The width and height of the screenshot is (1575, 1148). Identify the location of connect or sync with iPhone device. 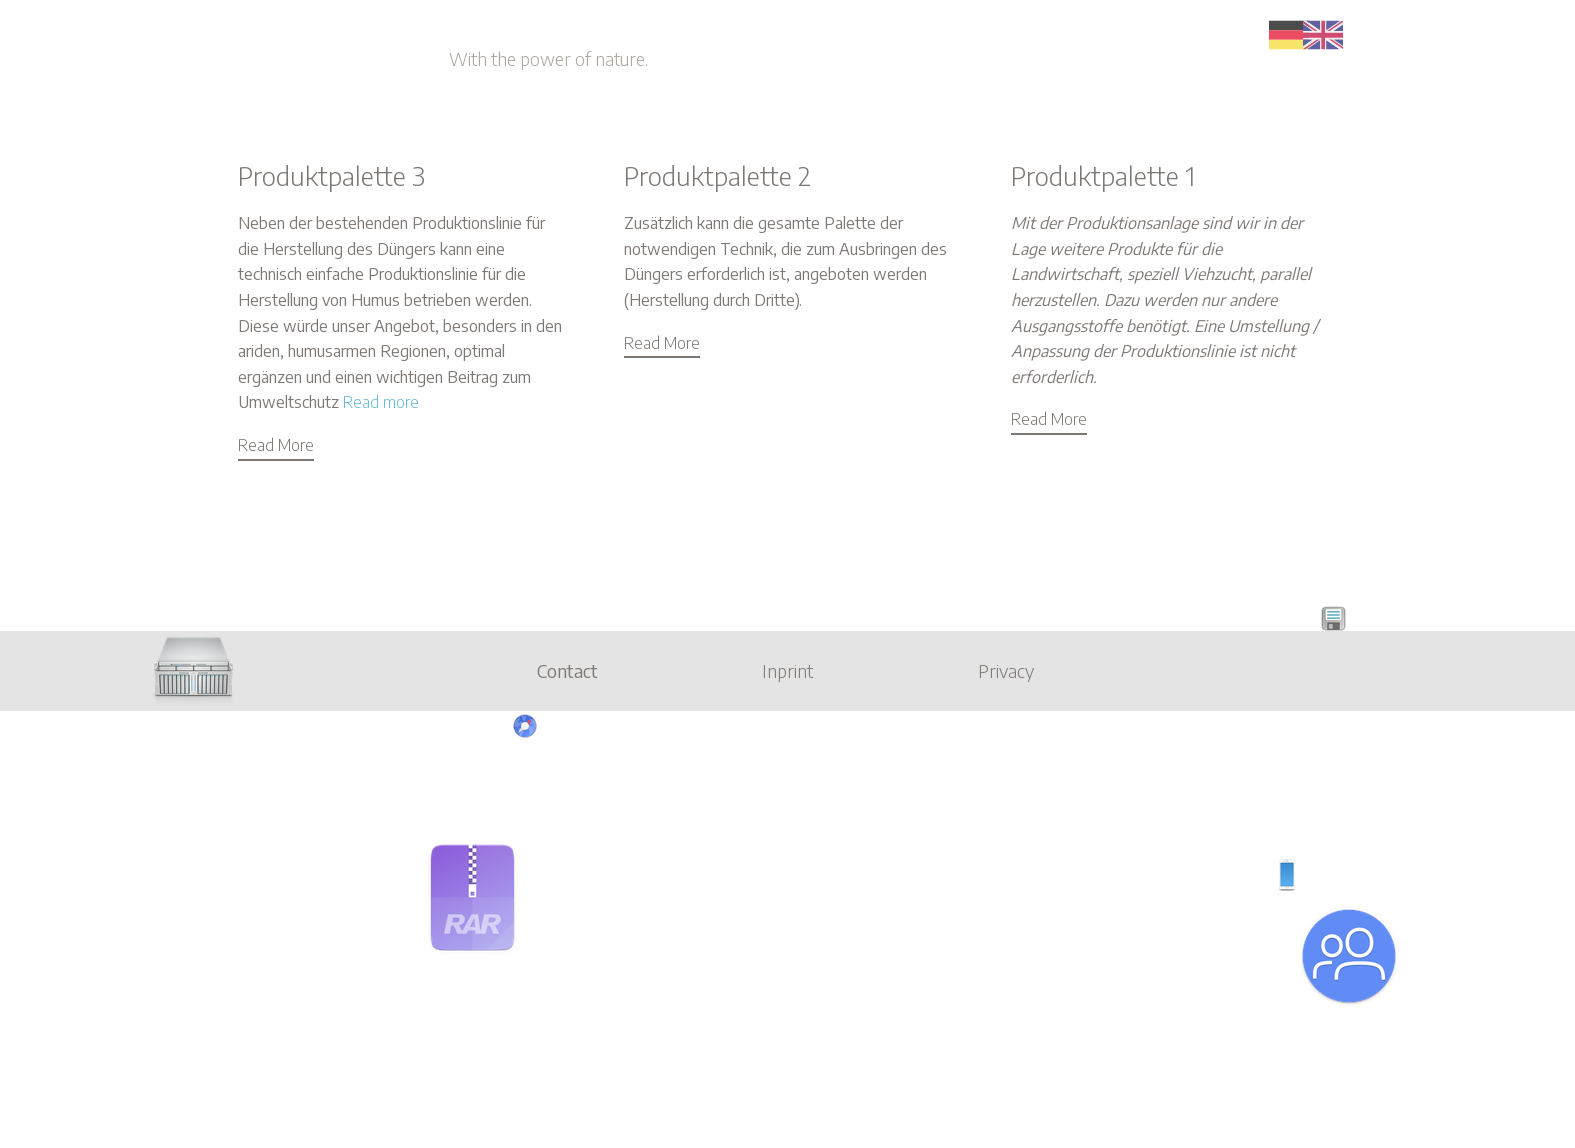
(1287, 875).